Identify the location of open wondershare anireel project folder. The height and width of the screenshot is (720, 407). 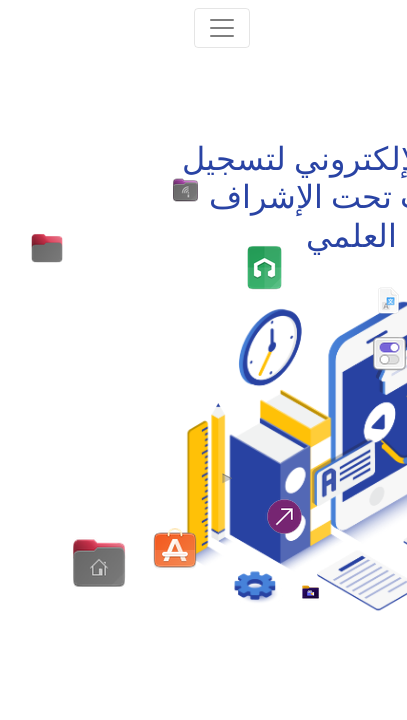
(310, 592).